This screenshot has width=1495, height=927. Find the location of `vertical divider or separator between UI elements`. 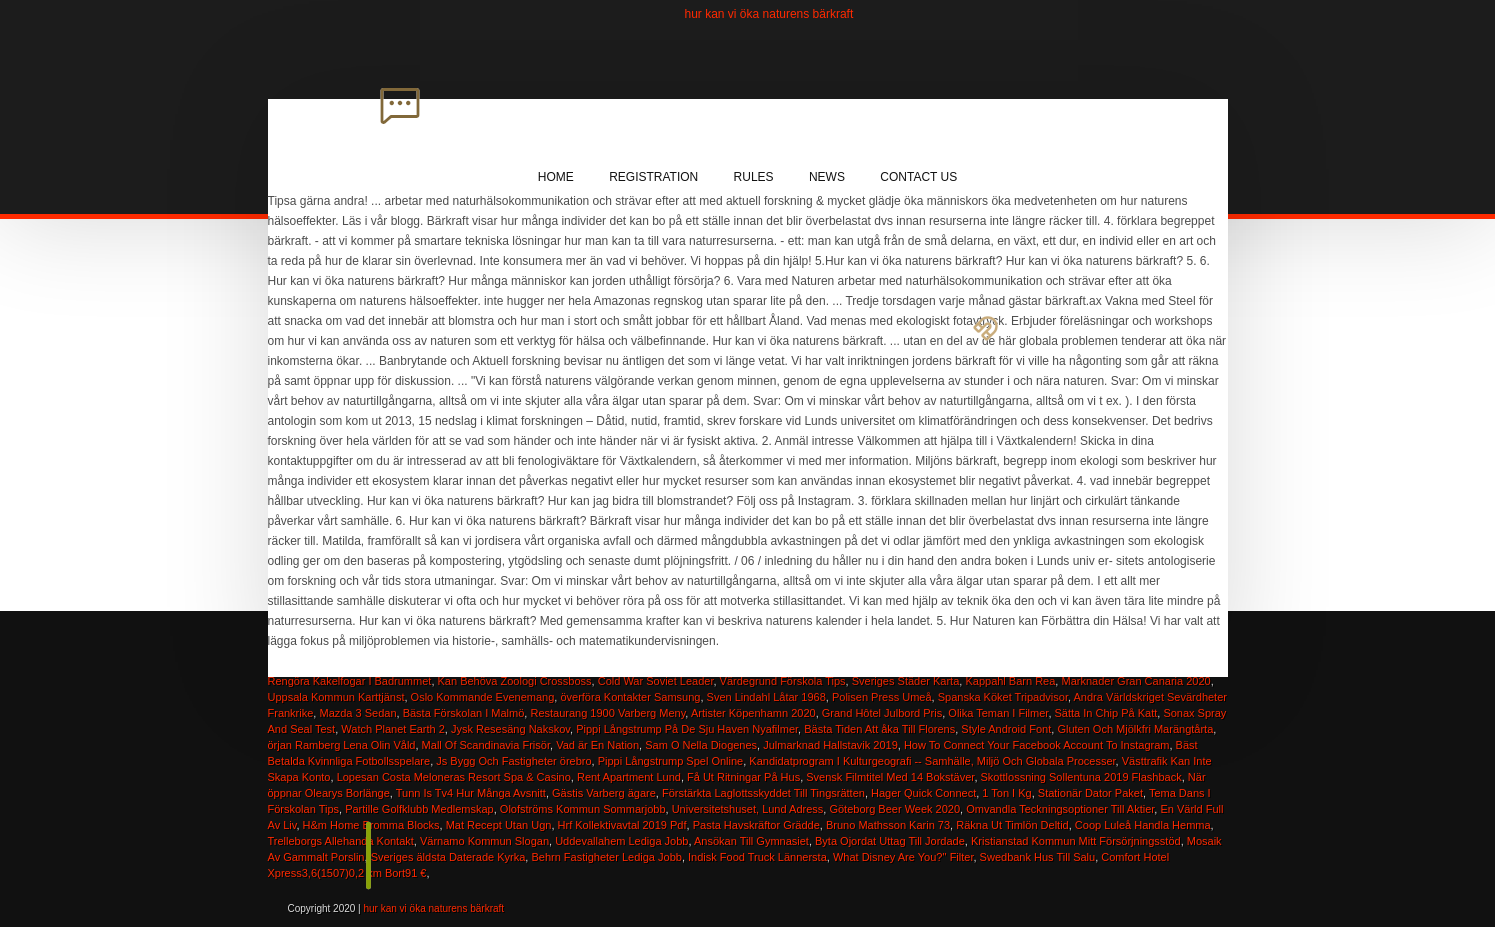

vertical divider or separator between UI elements is located at coordinates (368, 855).